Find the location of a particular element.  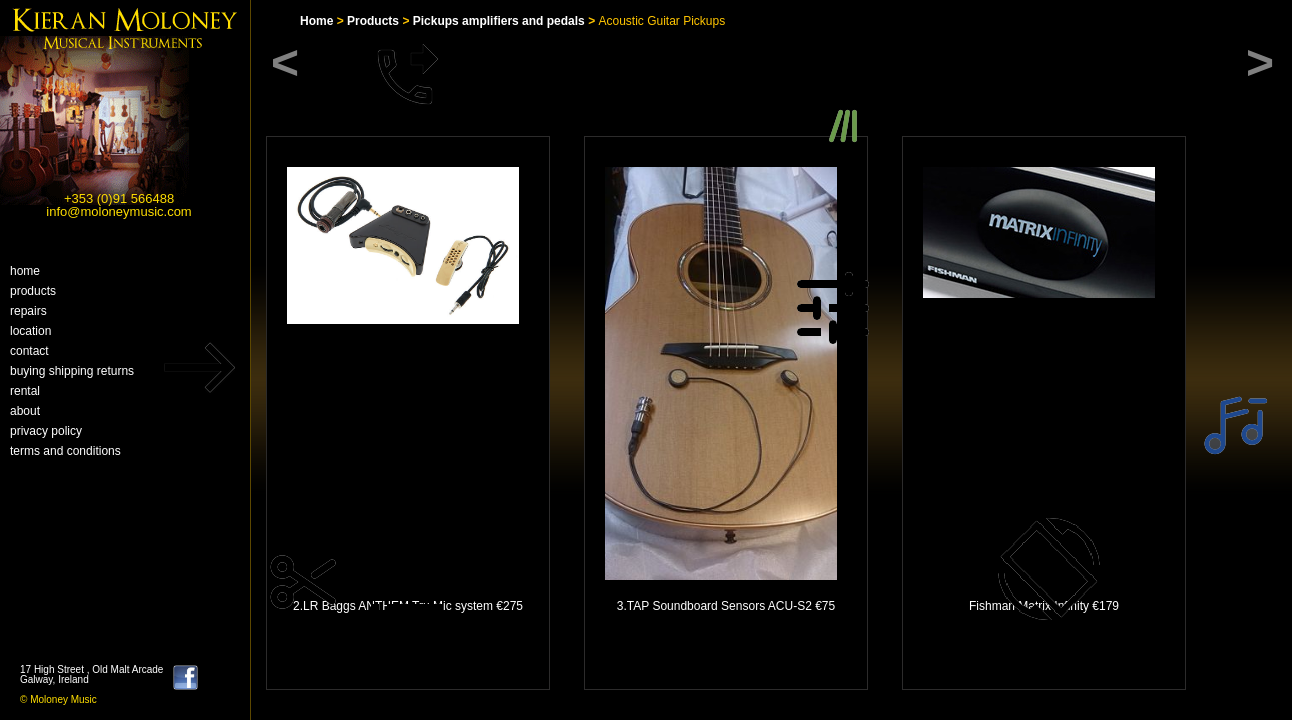

call forwarding is enabled is located at coordinates (405, 77).